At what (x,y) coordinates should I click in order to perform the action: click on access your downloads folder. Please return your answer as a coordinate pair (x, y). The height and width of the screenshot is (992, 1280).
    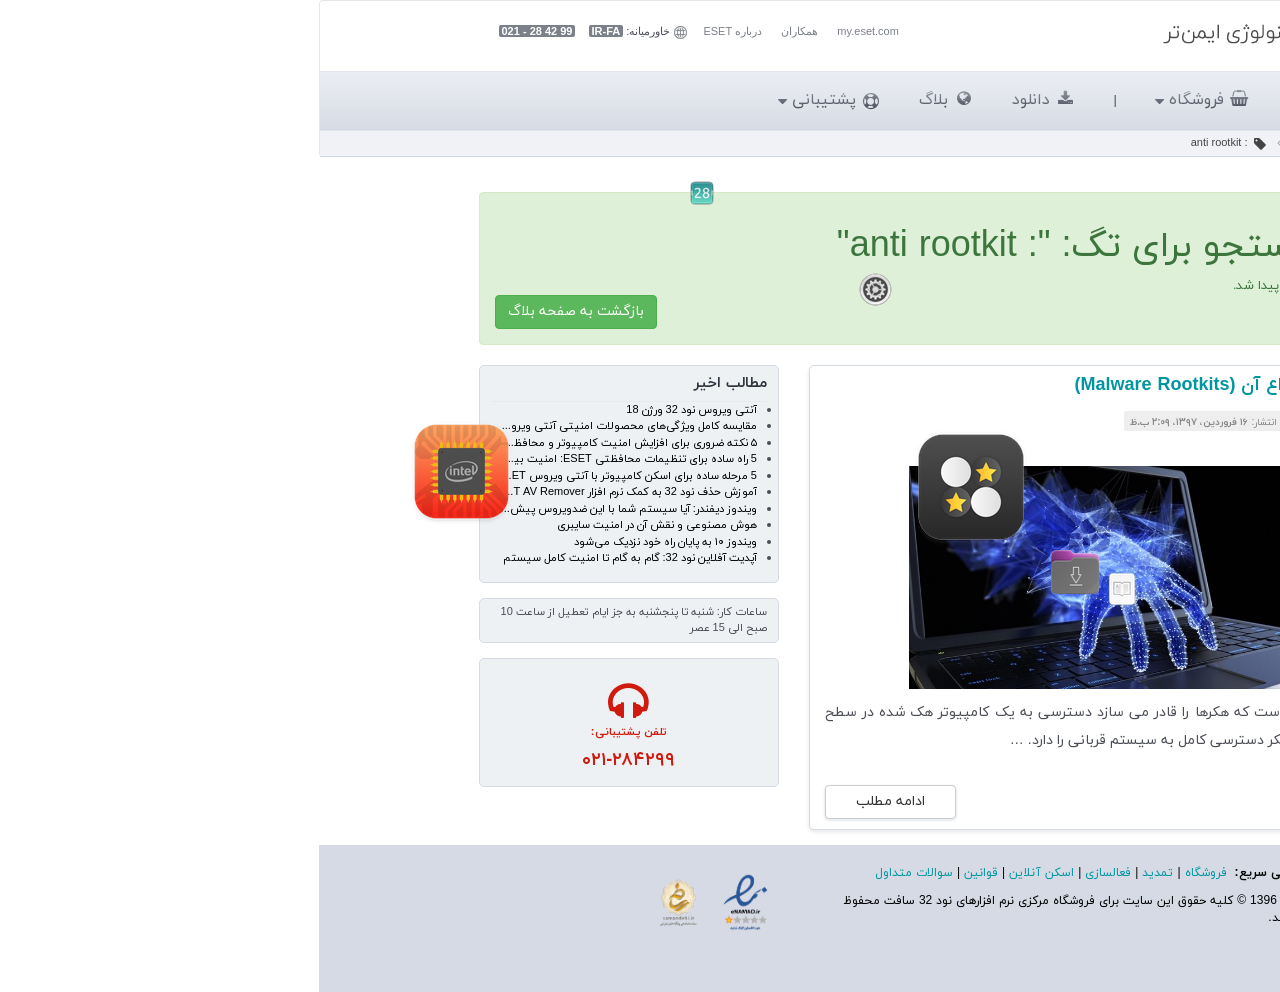
    Looking at the image, I should click on (1075, 572).